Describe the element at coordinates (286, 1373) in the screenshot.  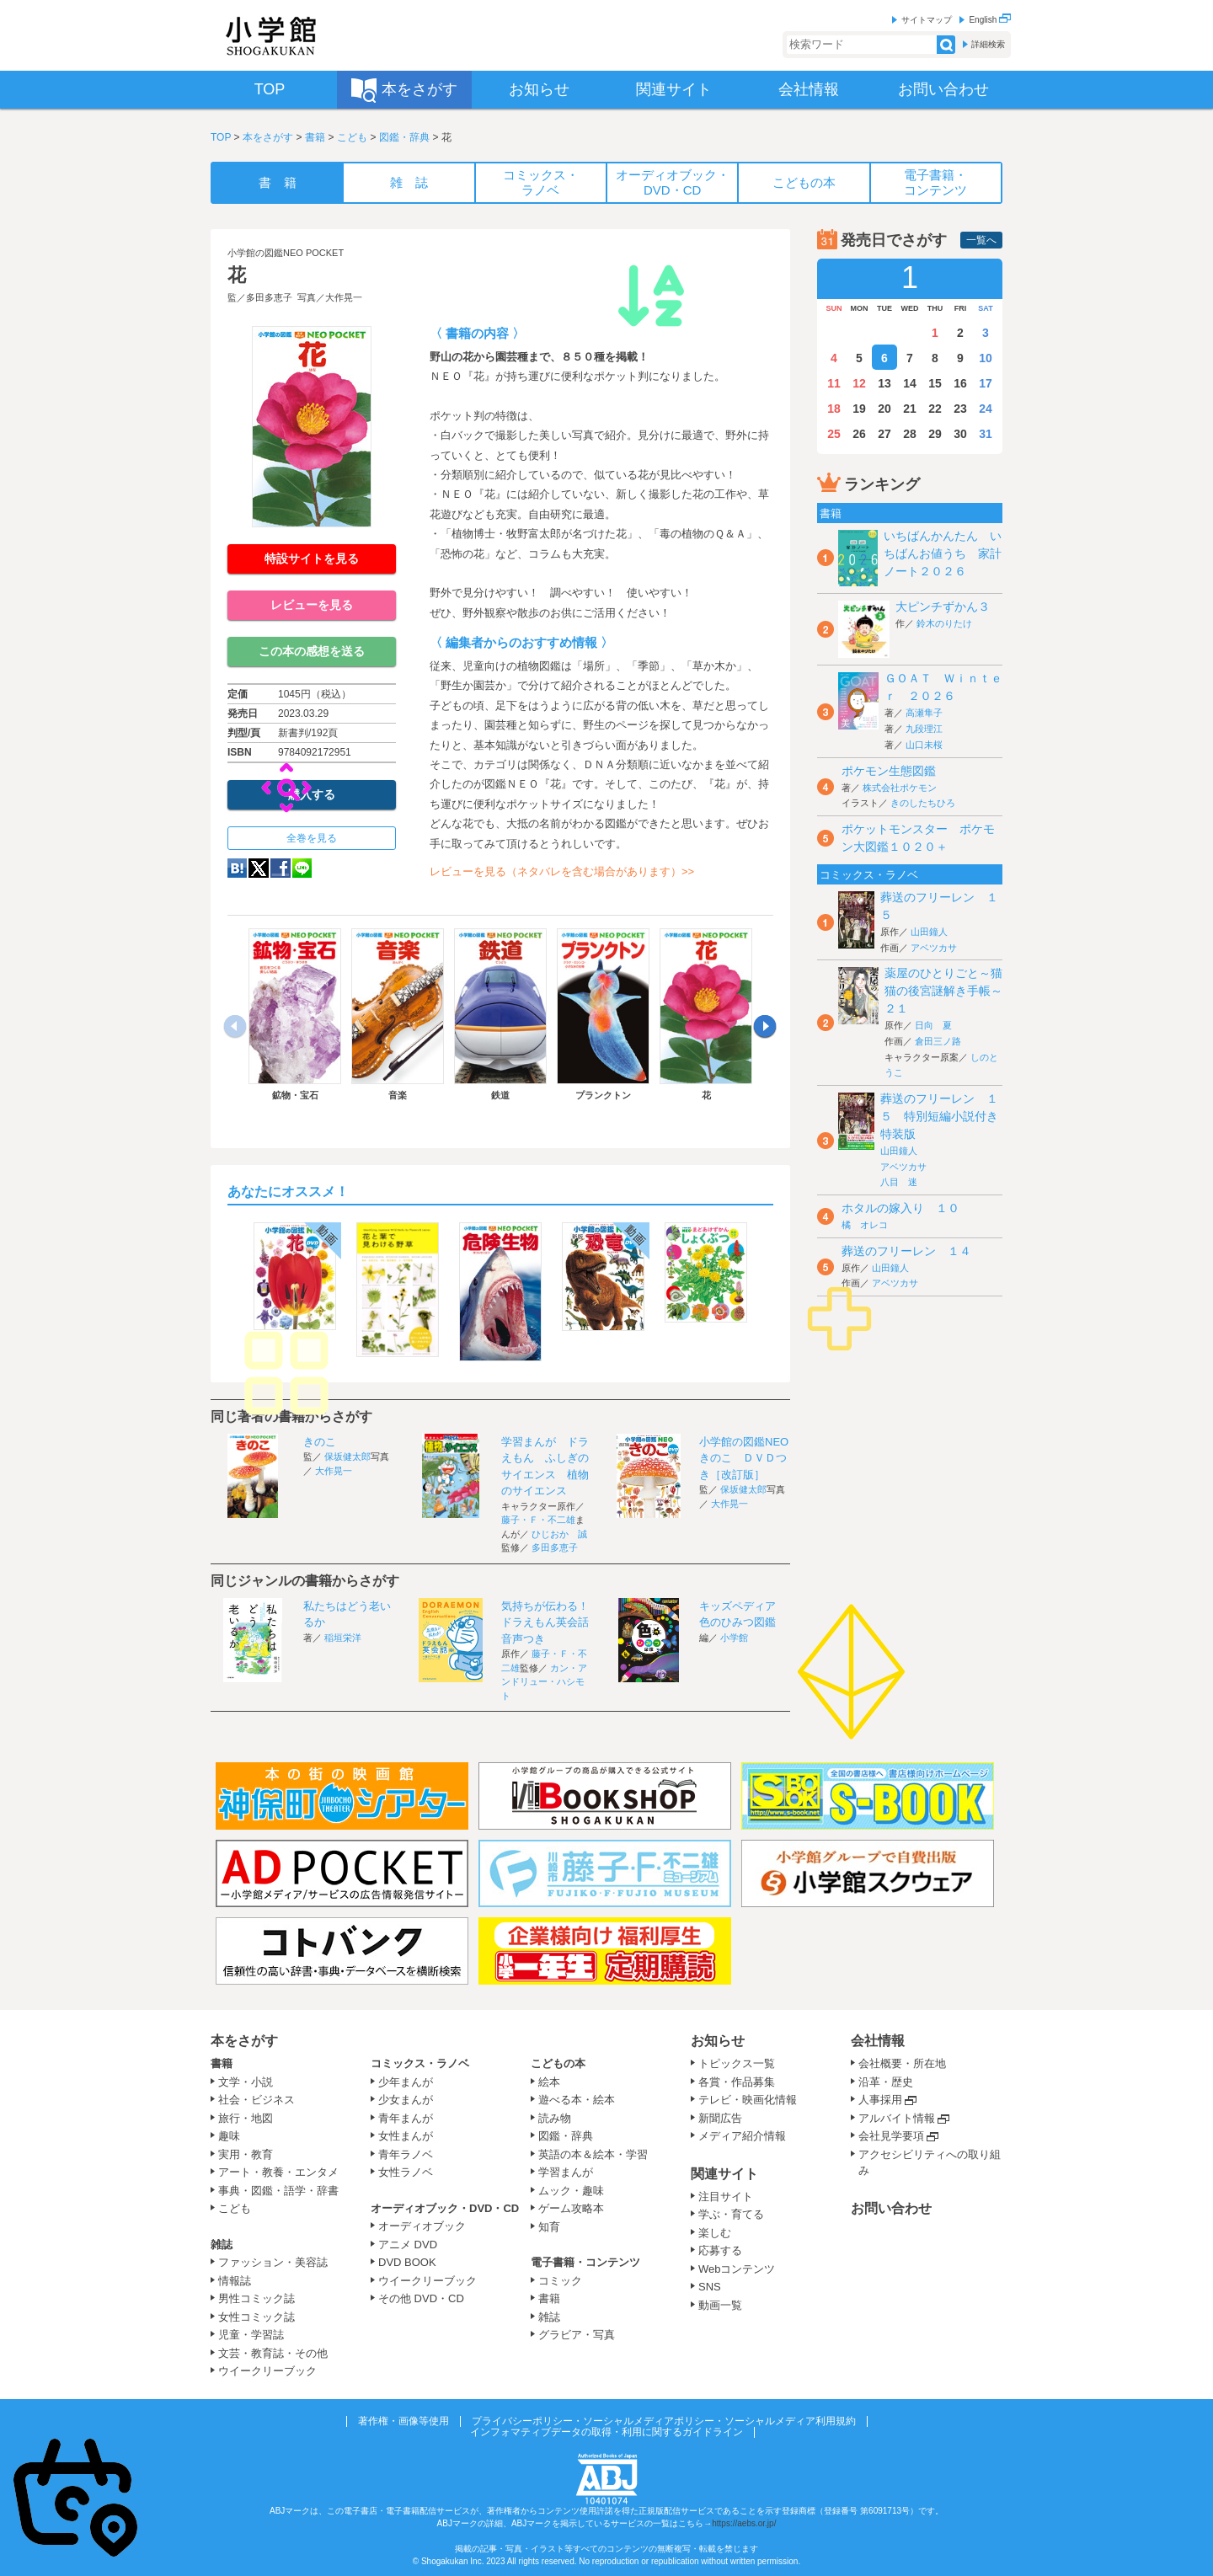
I see `view all apps or applications` at that location.